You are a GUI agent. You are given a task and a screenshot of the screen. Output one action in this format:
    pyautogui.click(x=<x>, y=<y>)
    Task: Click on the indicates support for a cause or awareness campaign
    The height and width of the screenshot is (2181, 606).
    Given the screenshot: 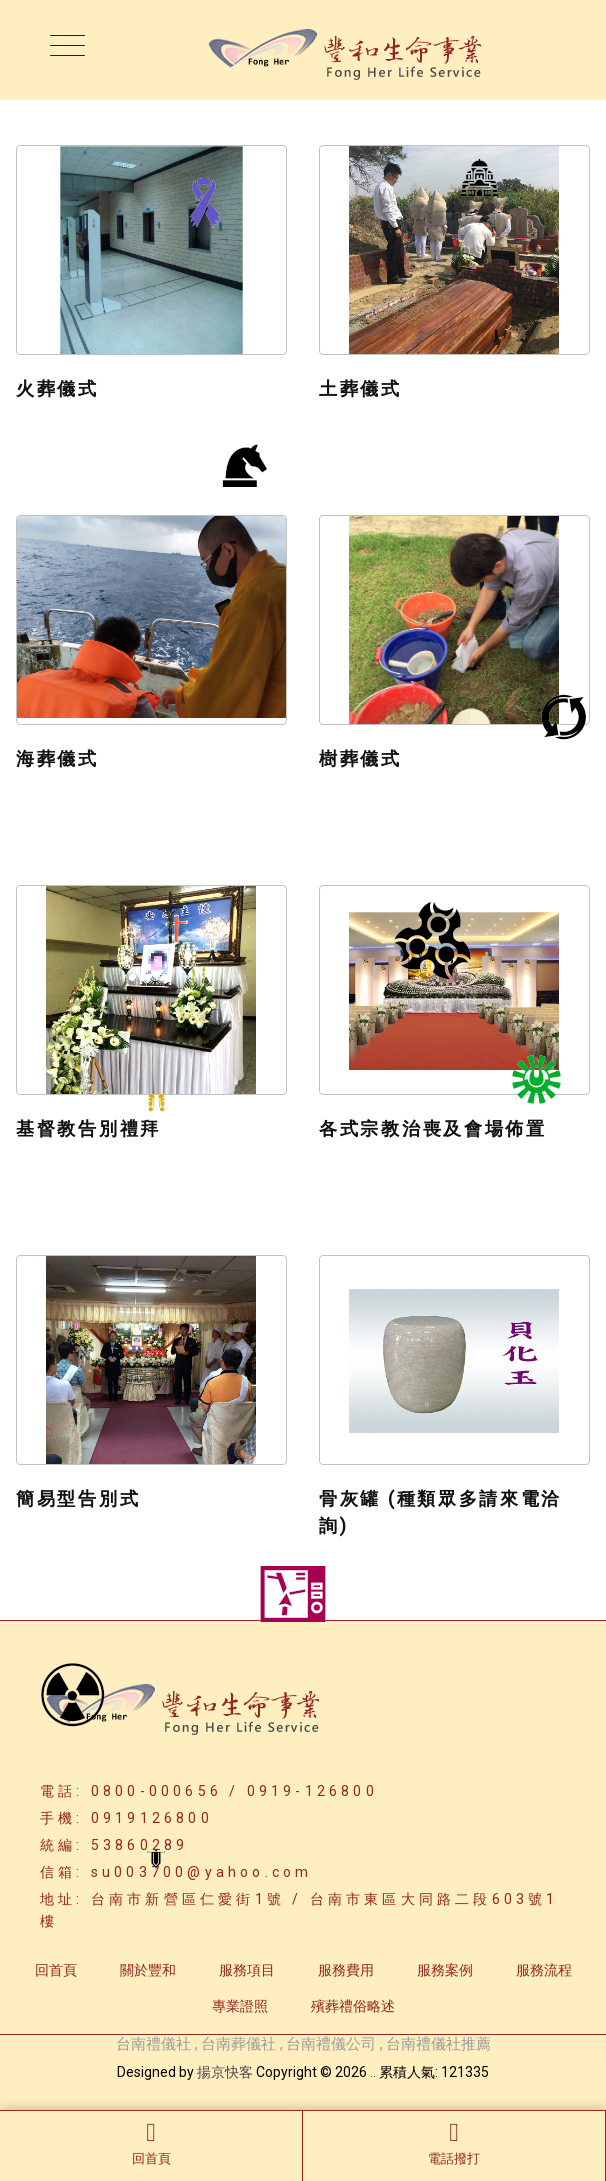 What is the action you would take?
    pyautogui.click(x=205, y=203)
    